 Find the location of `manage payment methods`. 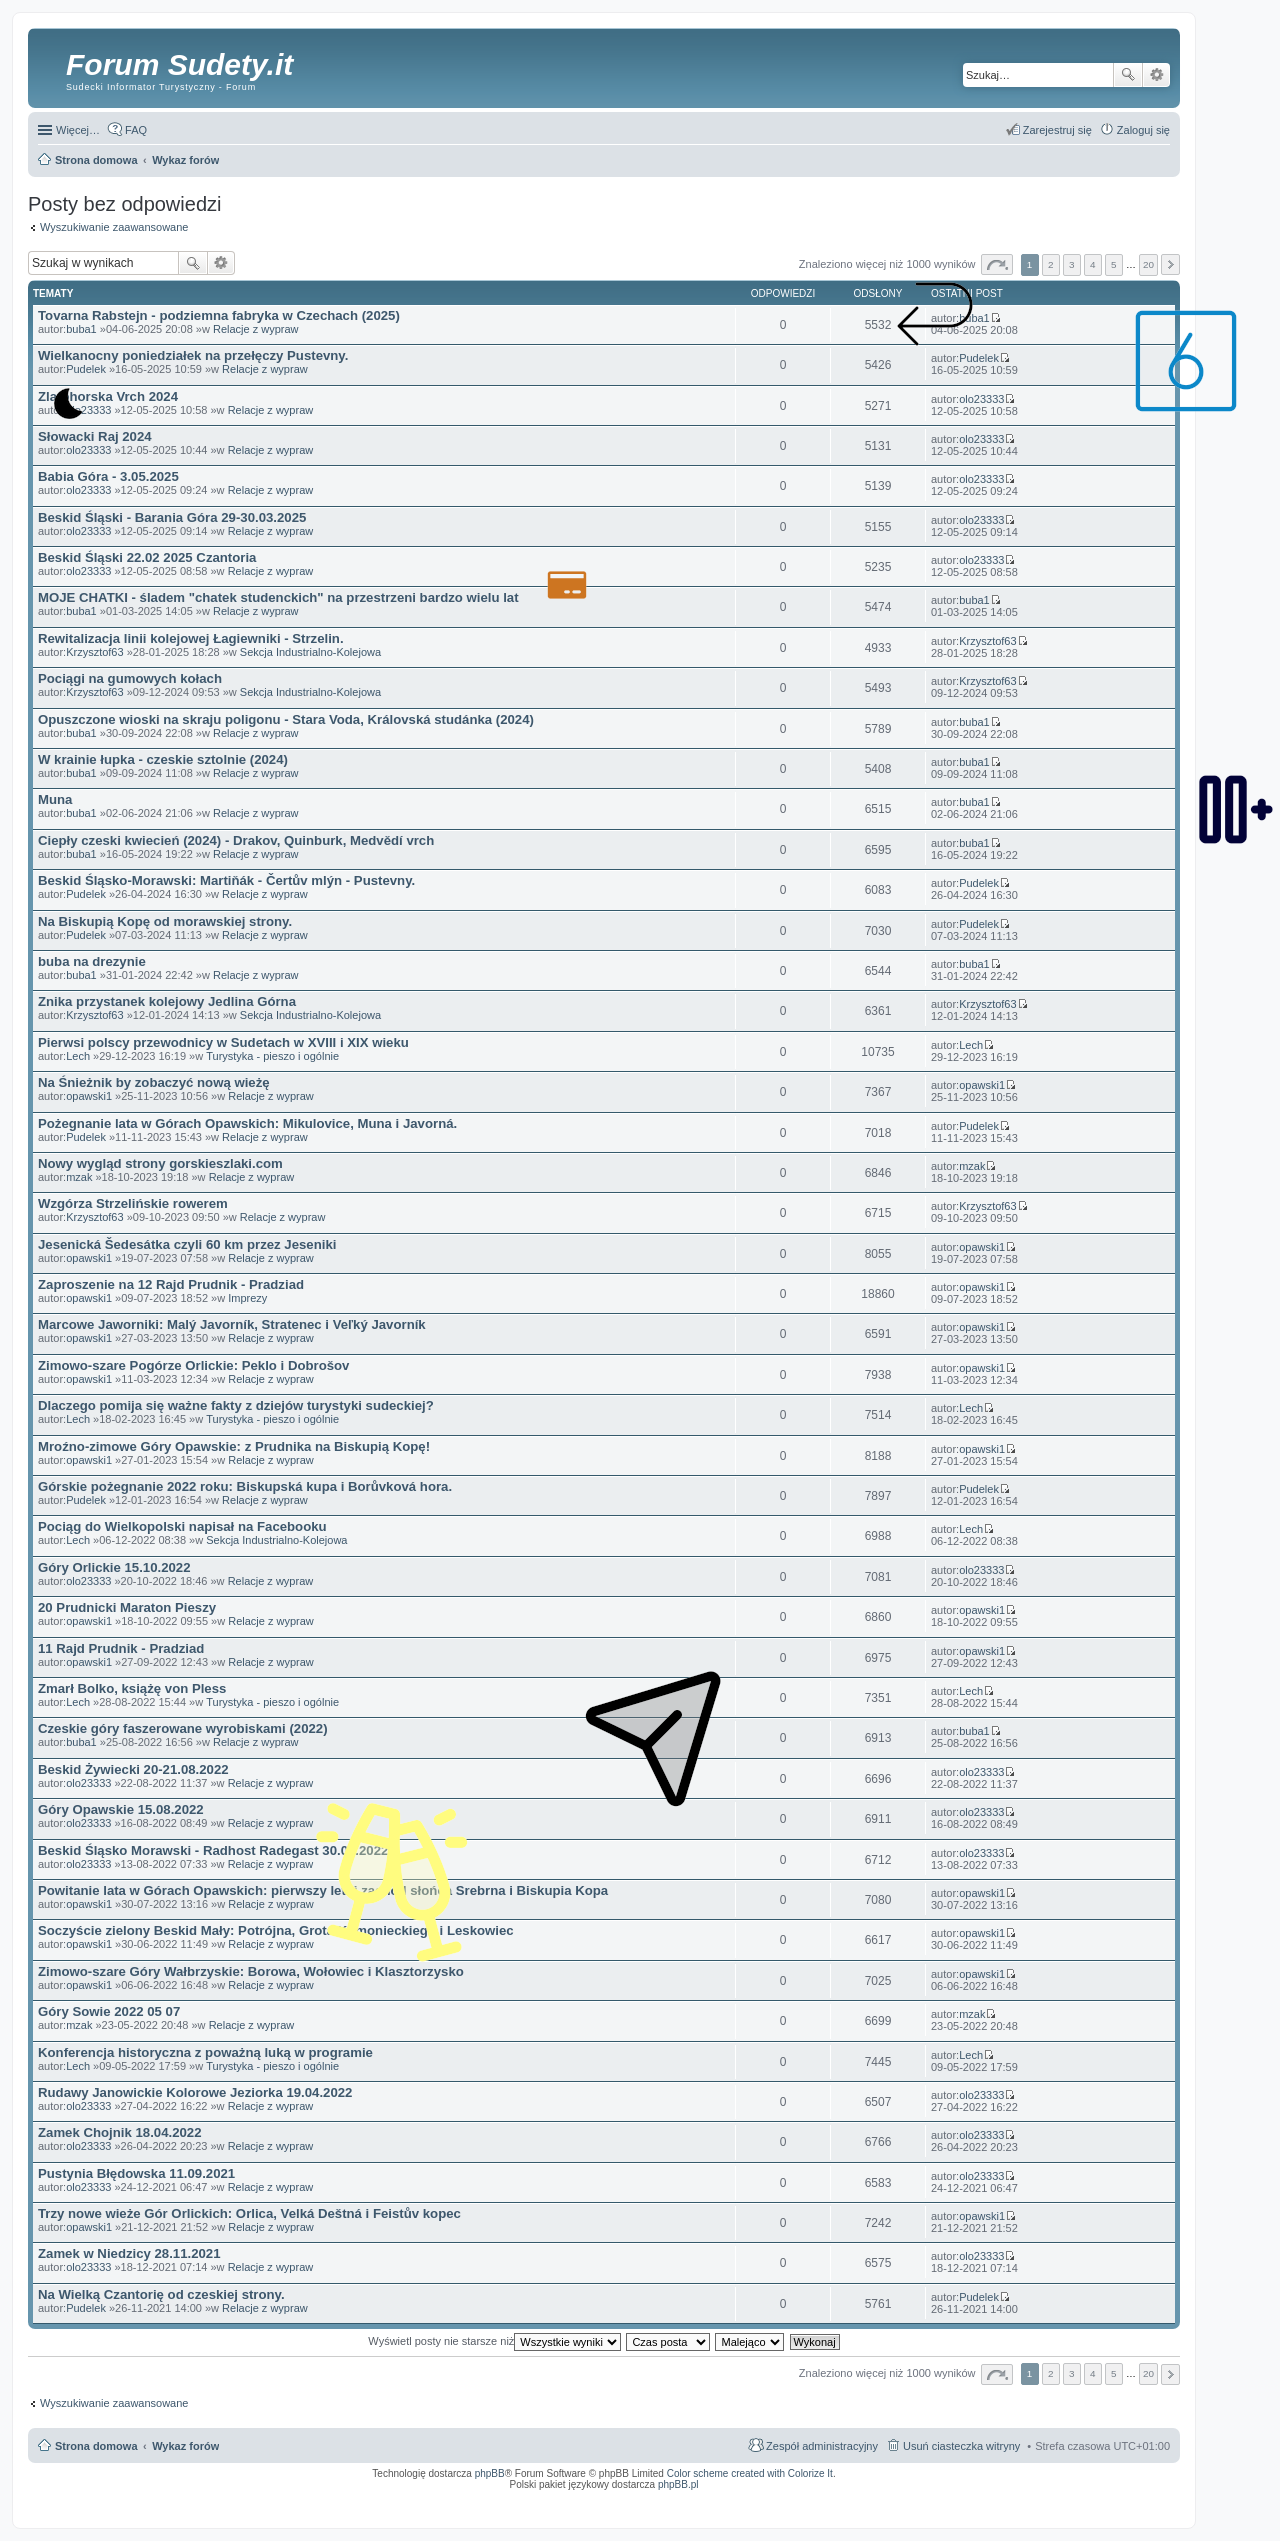

manage payment methods is located at coordinates (567, 585).